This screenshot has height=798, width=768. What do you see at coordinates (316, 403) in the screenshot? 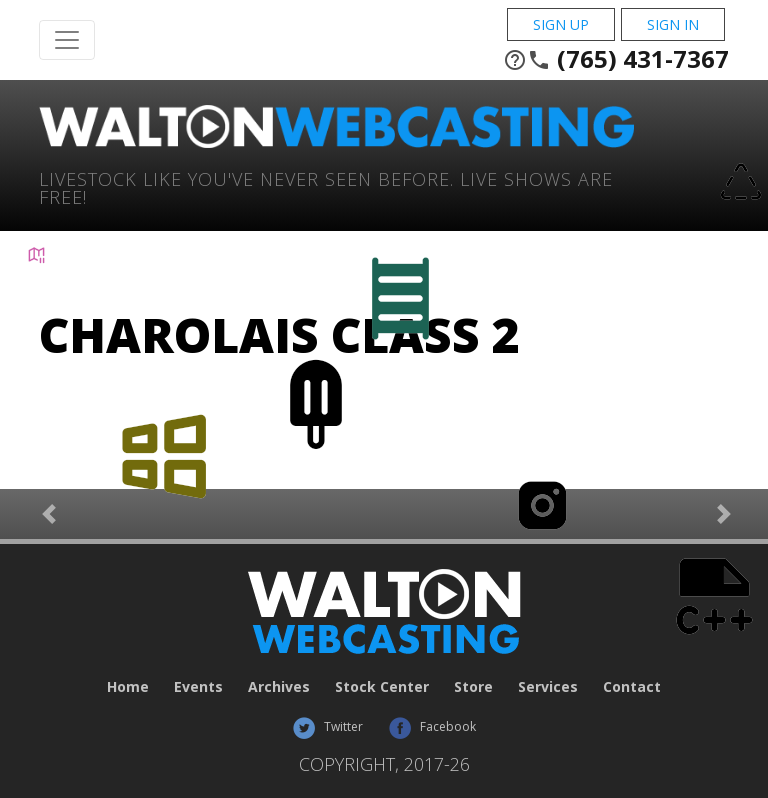
I see `access summer treats or frozen desserts category` at bounding box center [316, 403].